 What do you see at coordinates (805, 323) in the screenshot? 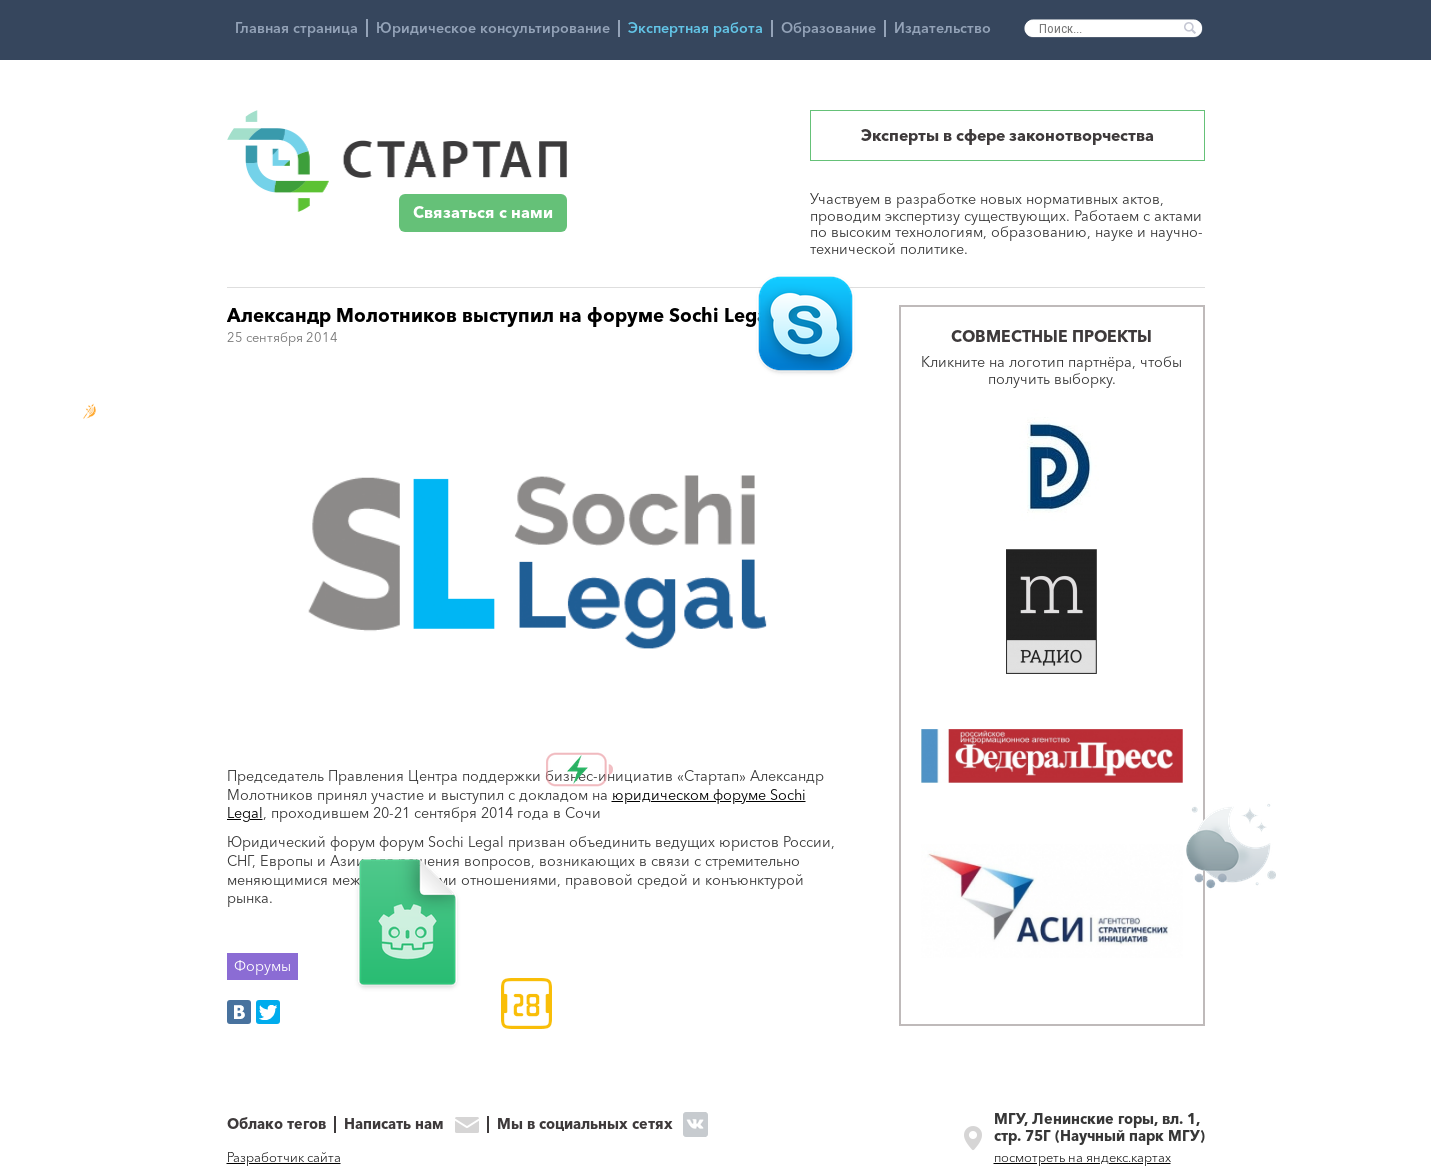
I see `open Skype app` at bounding box center [805, 323].